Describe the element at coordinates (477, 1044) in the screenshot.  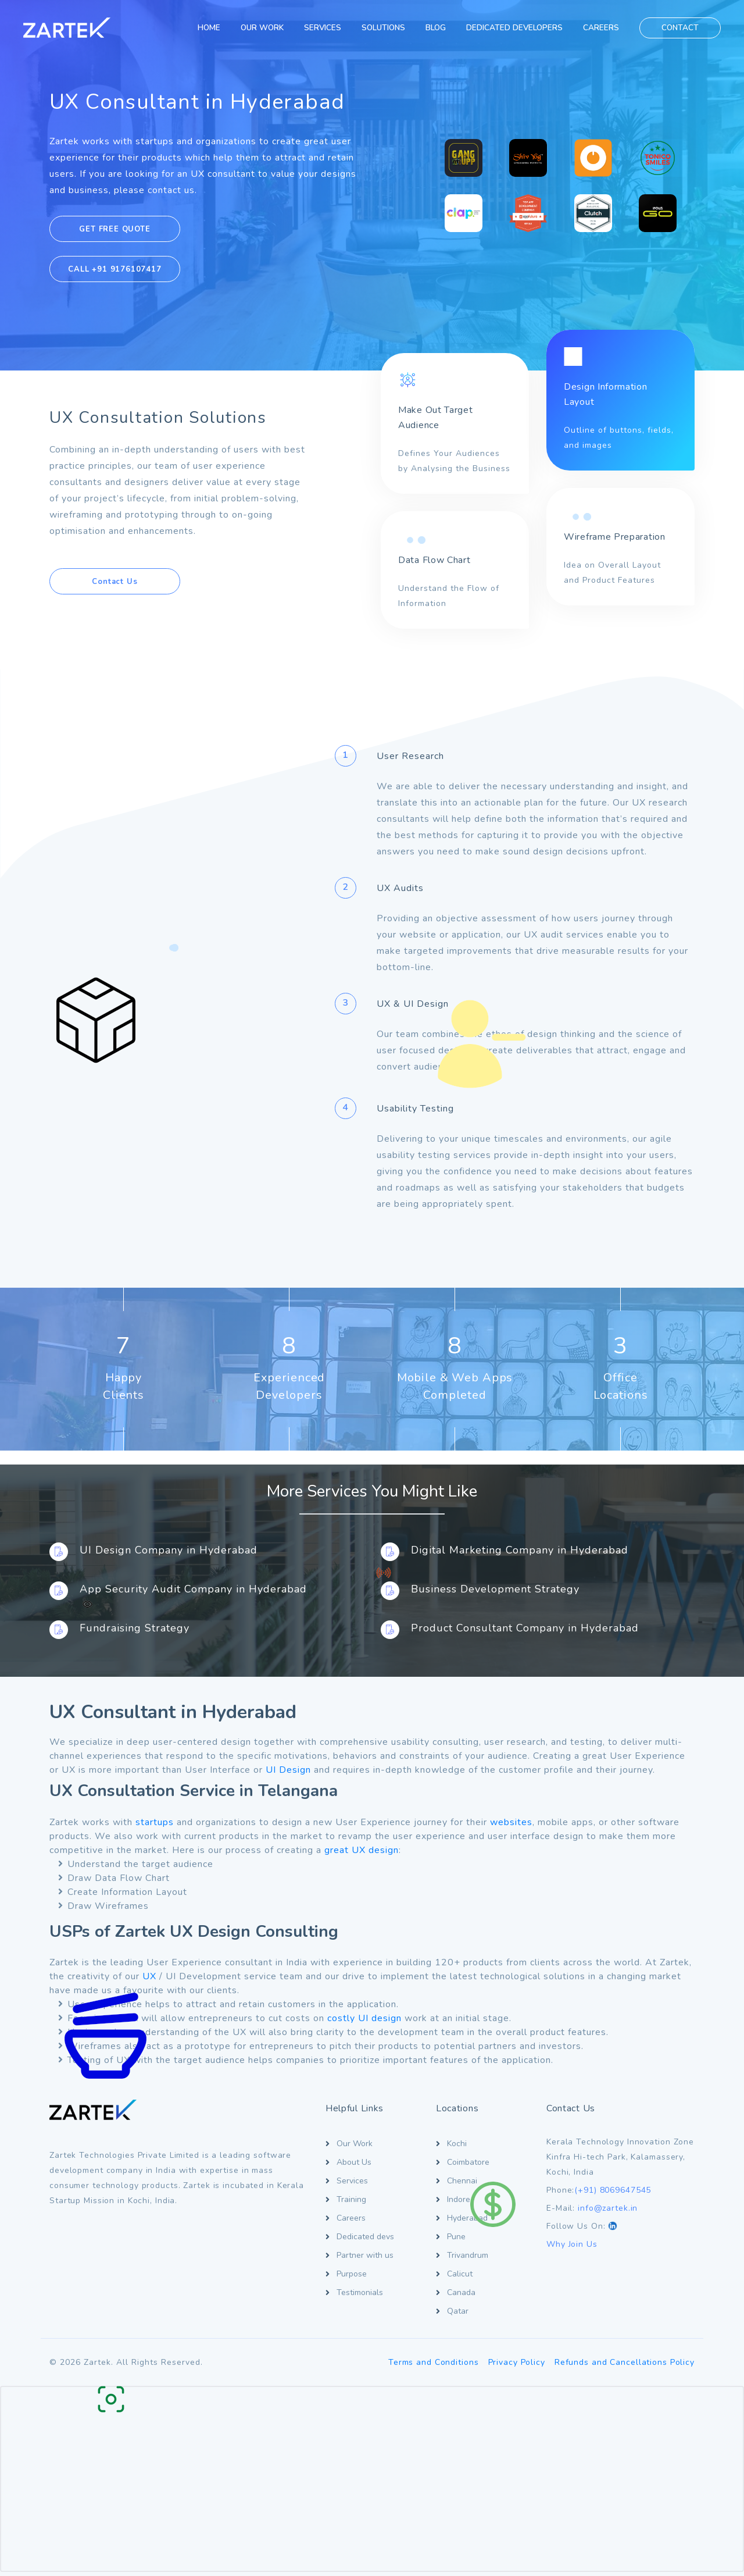
I see `remove a user or contact` at that location.